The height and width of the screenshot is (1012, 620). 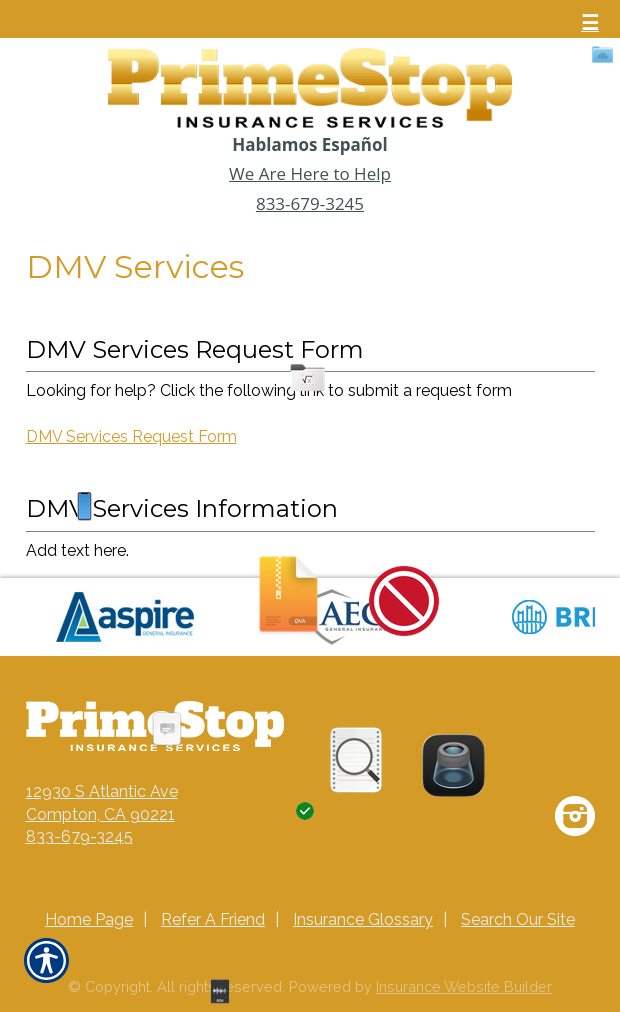 I want to click on open virtual appliance file for import into VirtualBox, so click(x=288, y=595).